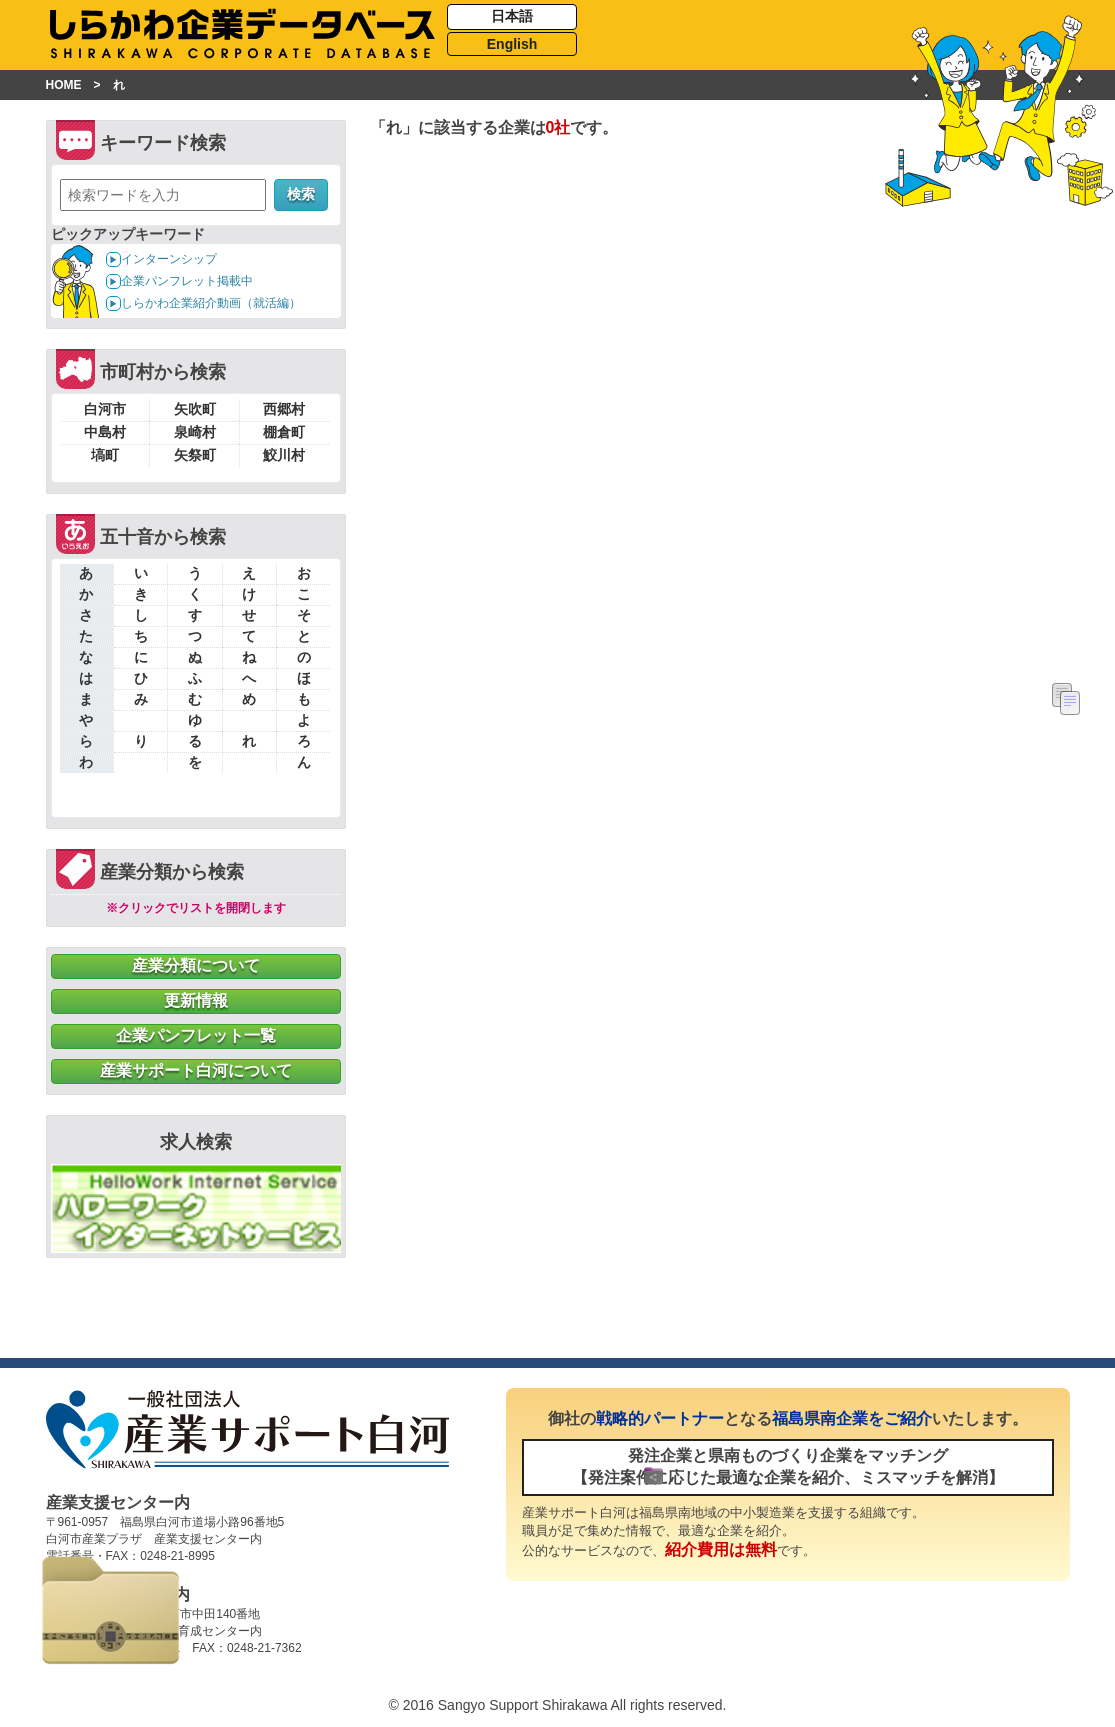 The height and width of the screenshot is (1727, 1115). What do you see at coordinates (653, 1475) in the screenshot?
I see `open your public shared folder` at bounding box center [653, 1475].